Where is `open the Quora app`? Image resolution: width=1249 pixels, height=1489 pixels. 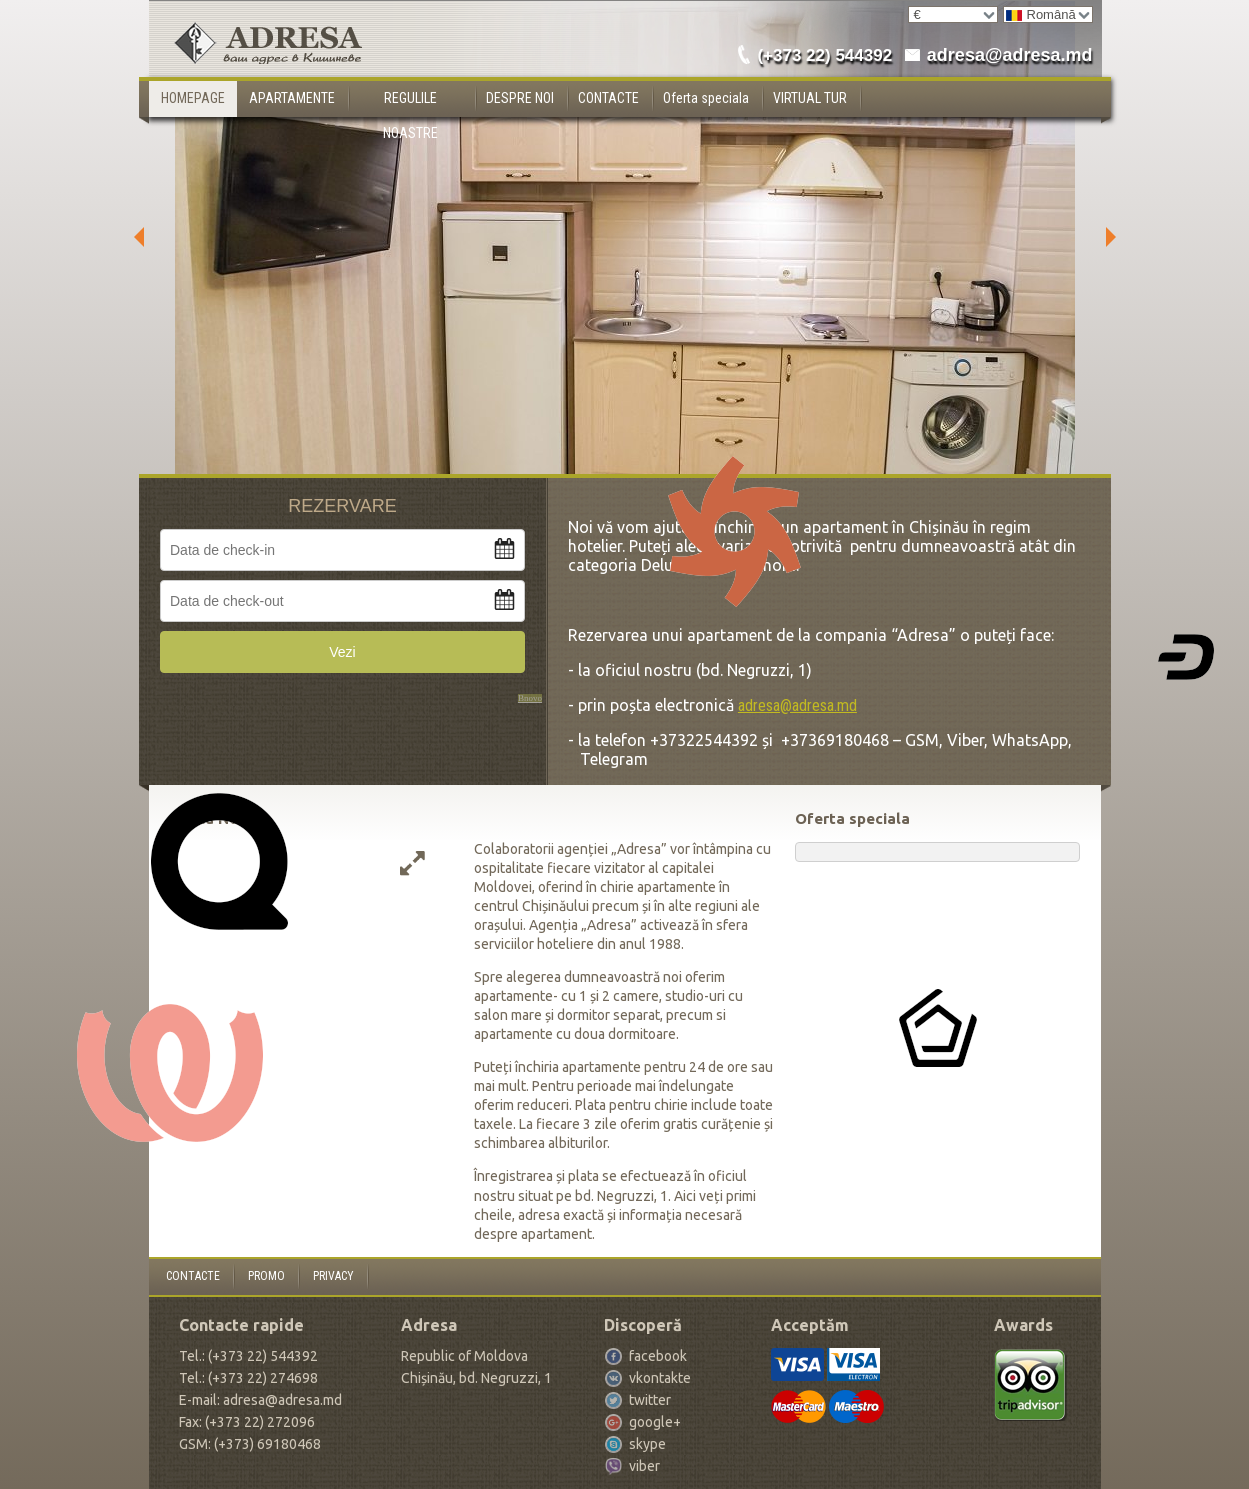 open the Quora app is located at coordinates (219, 861).